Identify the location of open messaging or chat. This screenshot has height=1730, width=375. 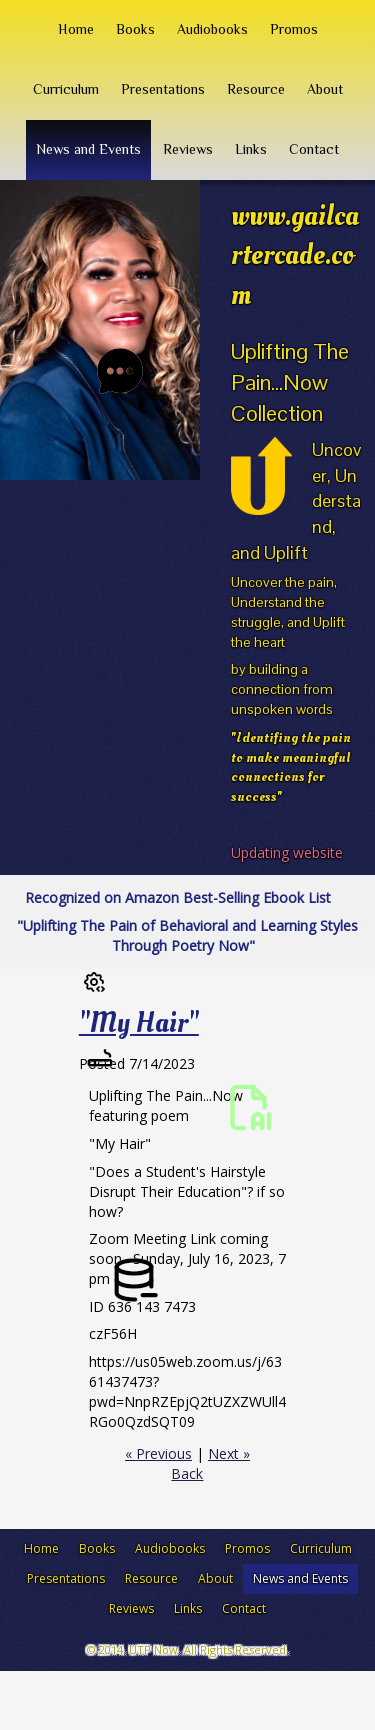
(120, 371).